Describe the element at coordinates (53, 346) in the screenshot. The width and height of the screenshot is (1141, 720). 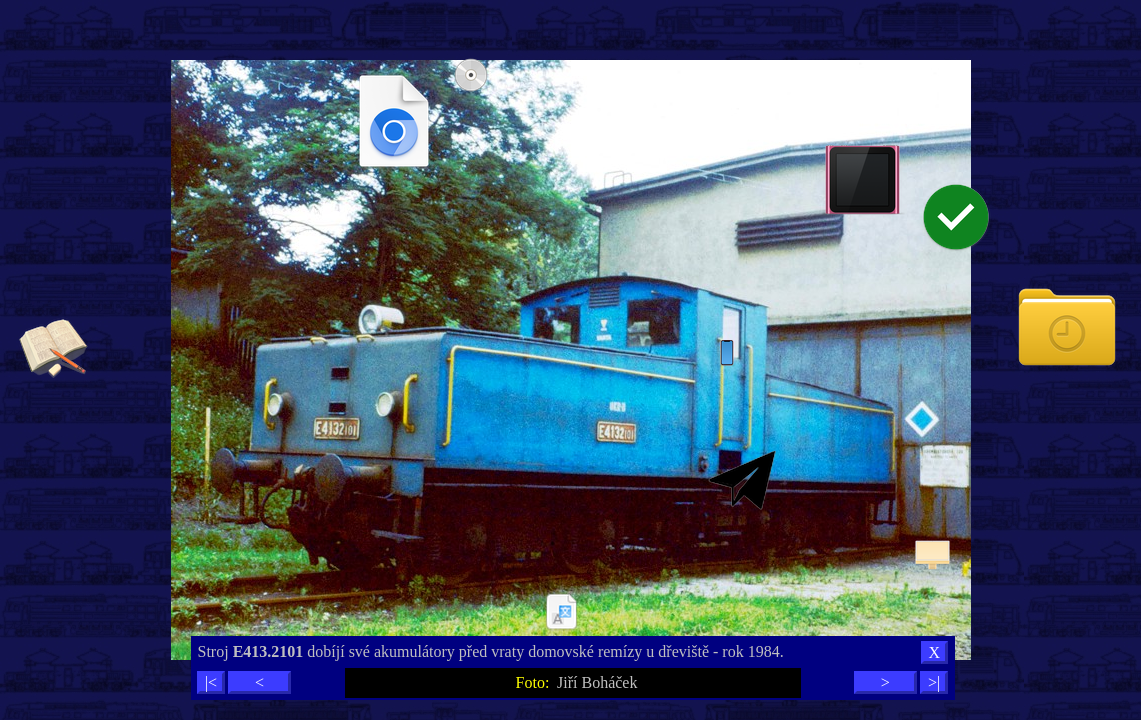
I see `access hanja character conversion tool` at that location.